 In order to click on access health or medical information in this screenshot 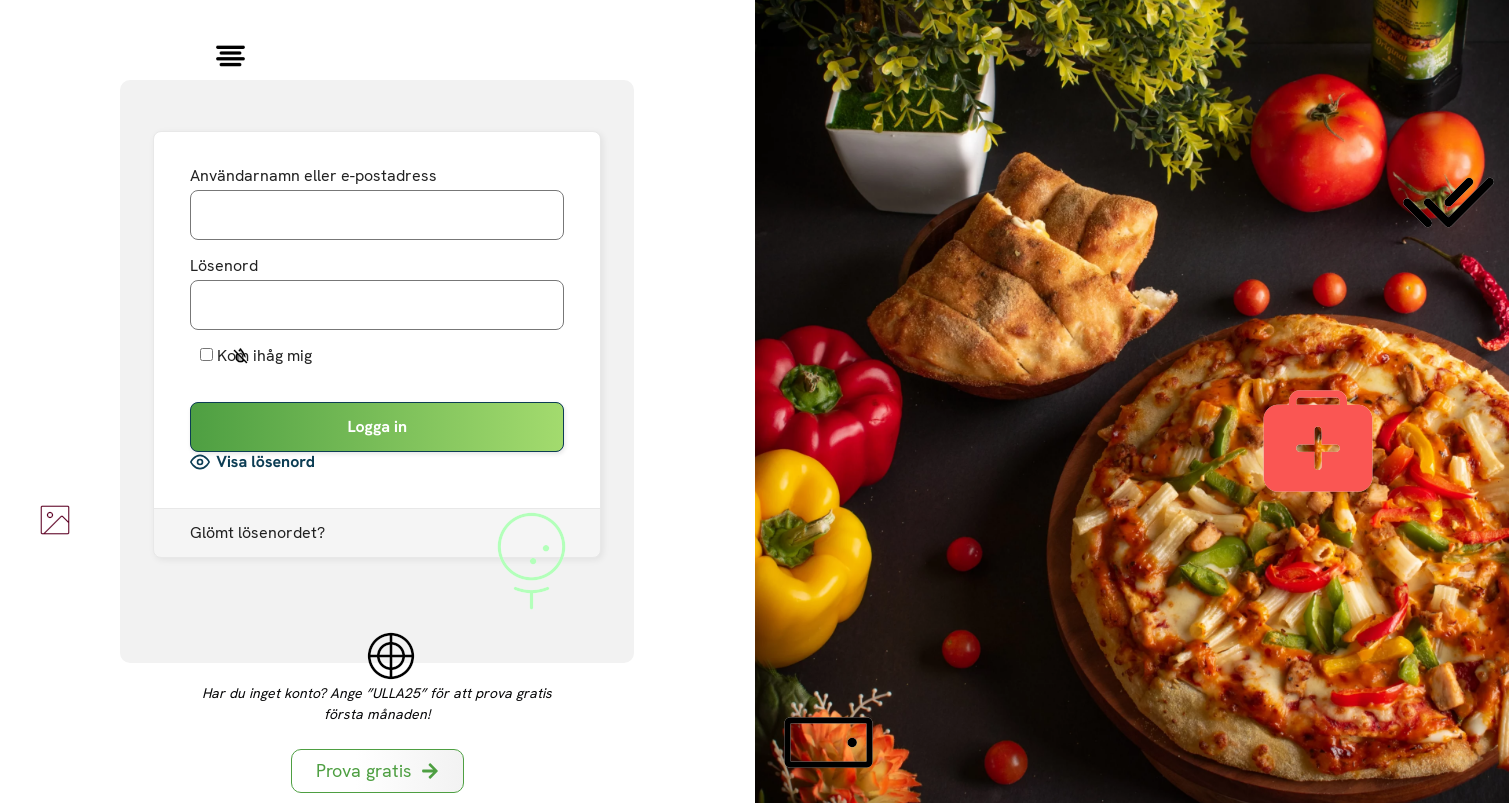, I will do `click(1318, 441)`.